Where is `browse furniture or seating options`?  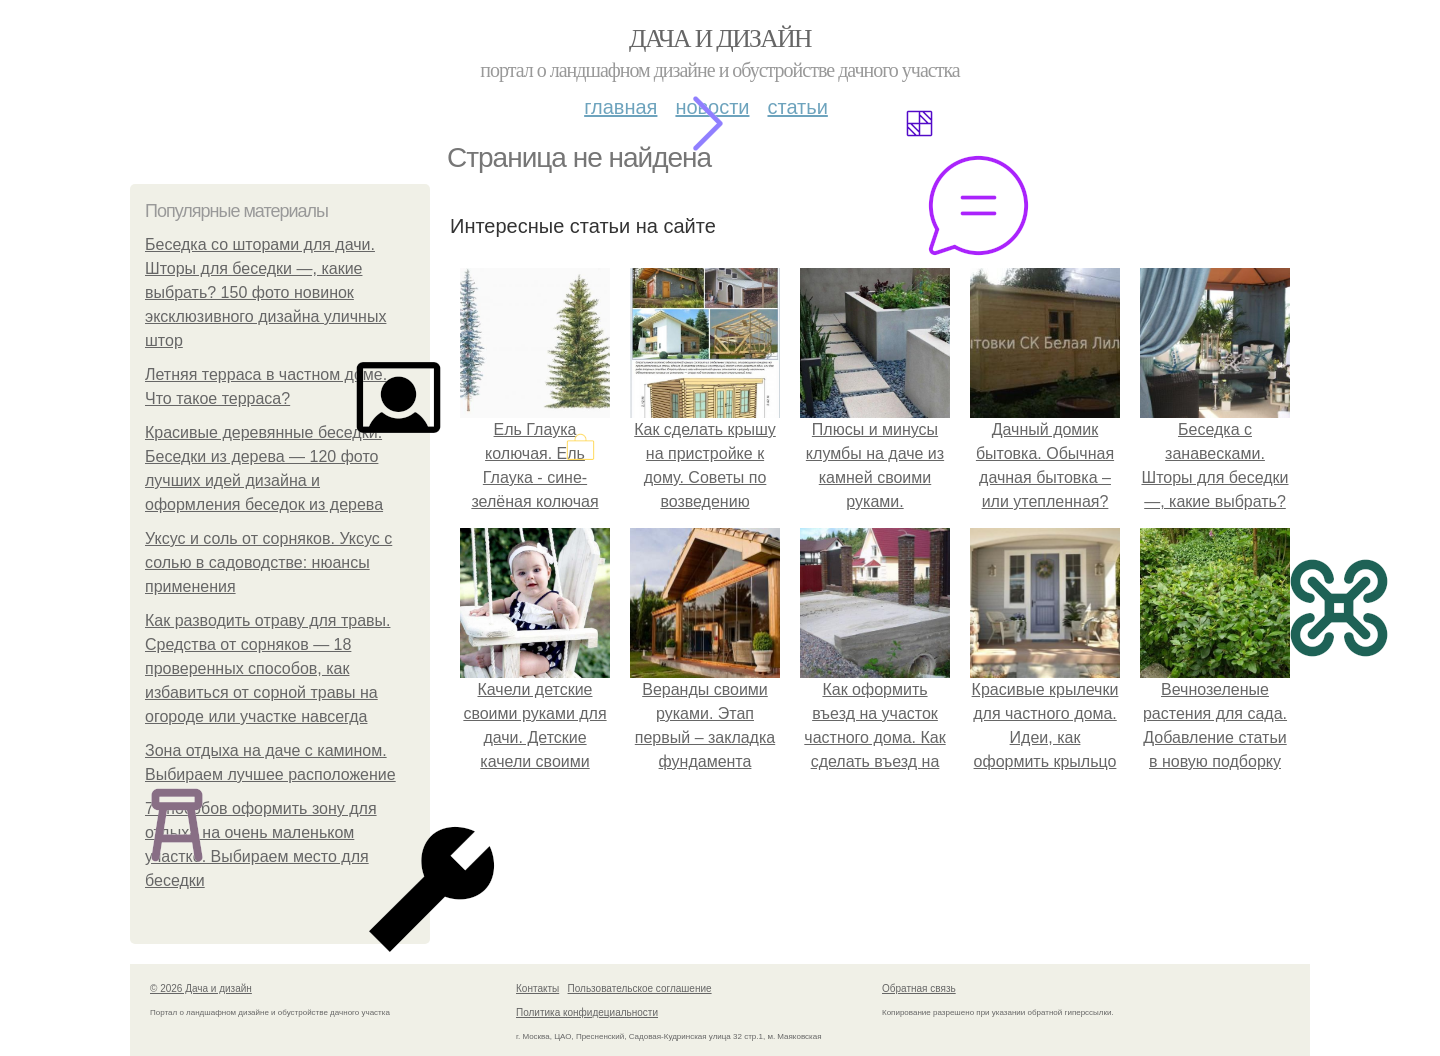
browse furniture or seating options is located at coordinates (177, 825).